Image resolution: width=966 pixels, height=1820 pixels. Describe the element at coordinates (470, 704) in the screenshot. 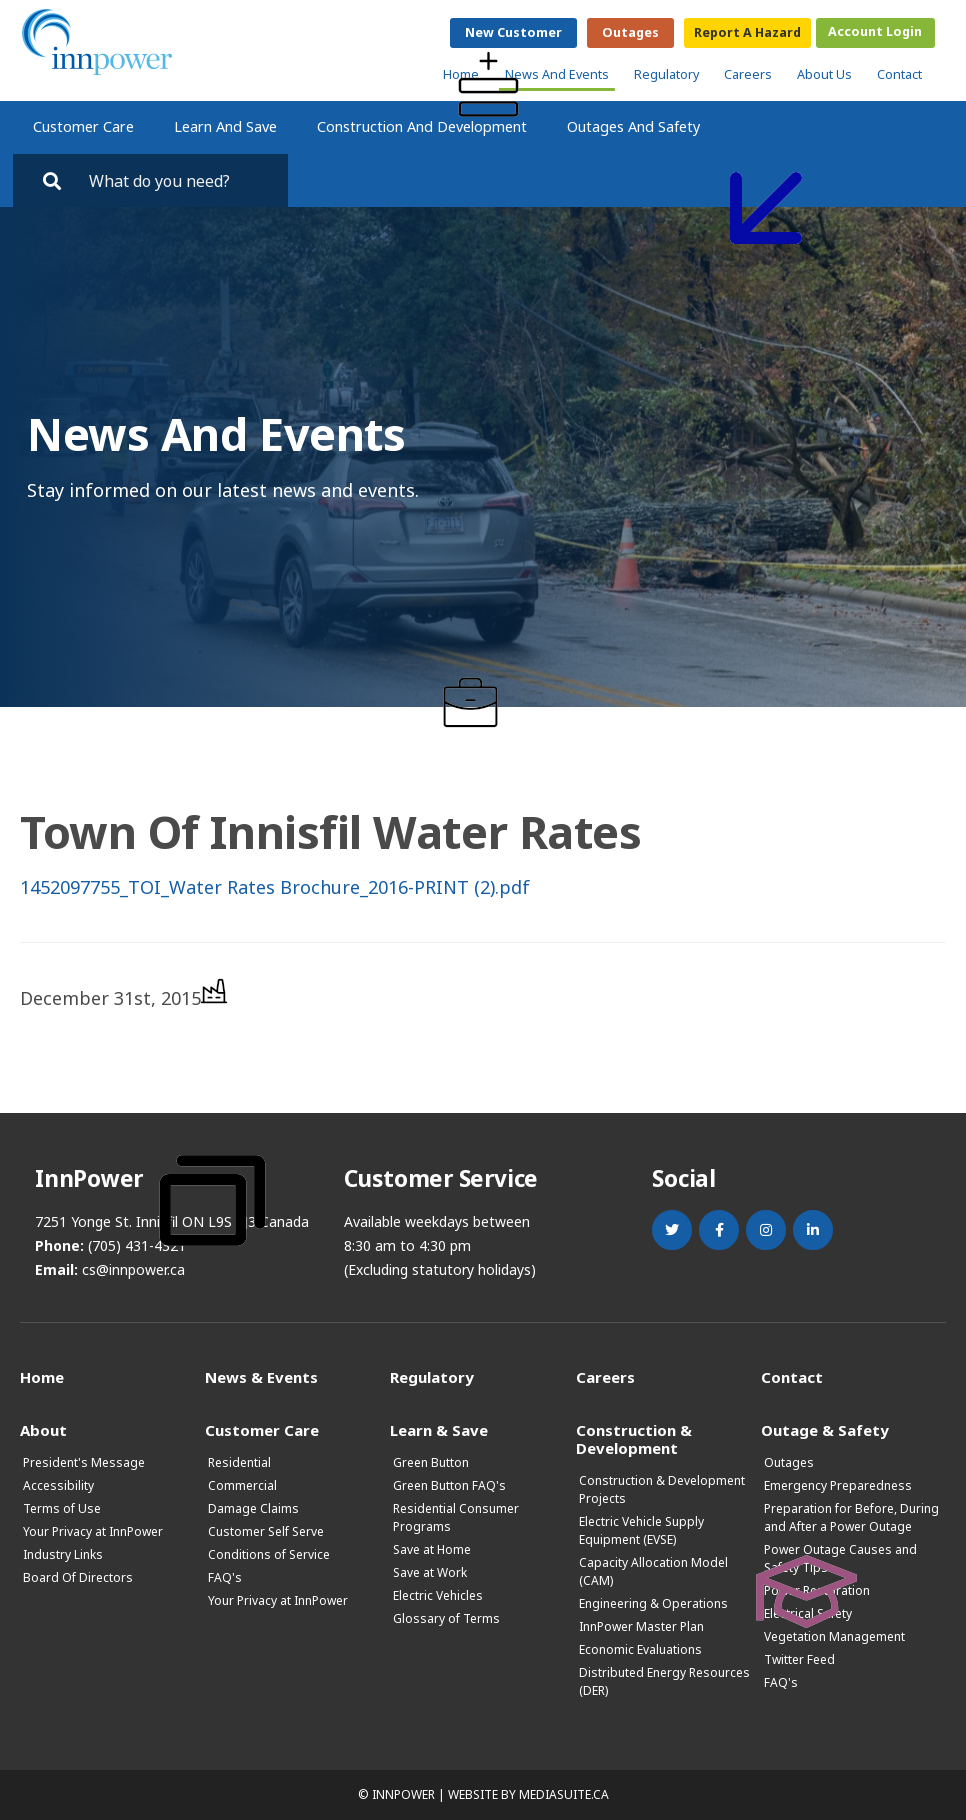

I see `access work or business-related content` at that location.